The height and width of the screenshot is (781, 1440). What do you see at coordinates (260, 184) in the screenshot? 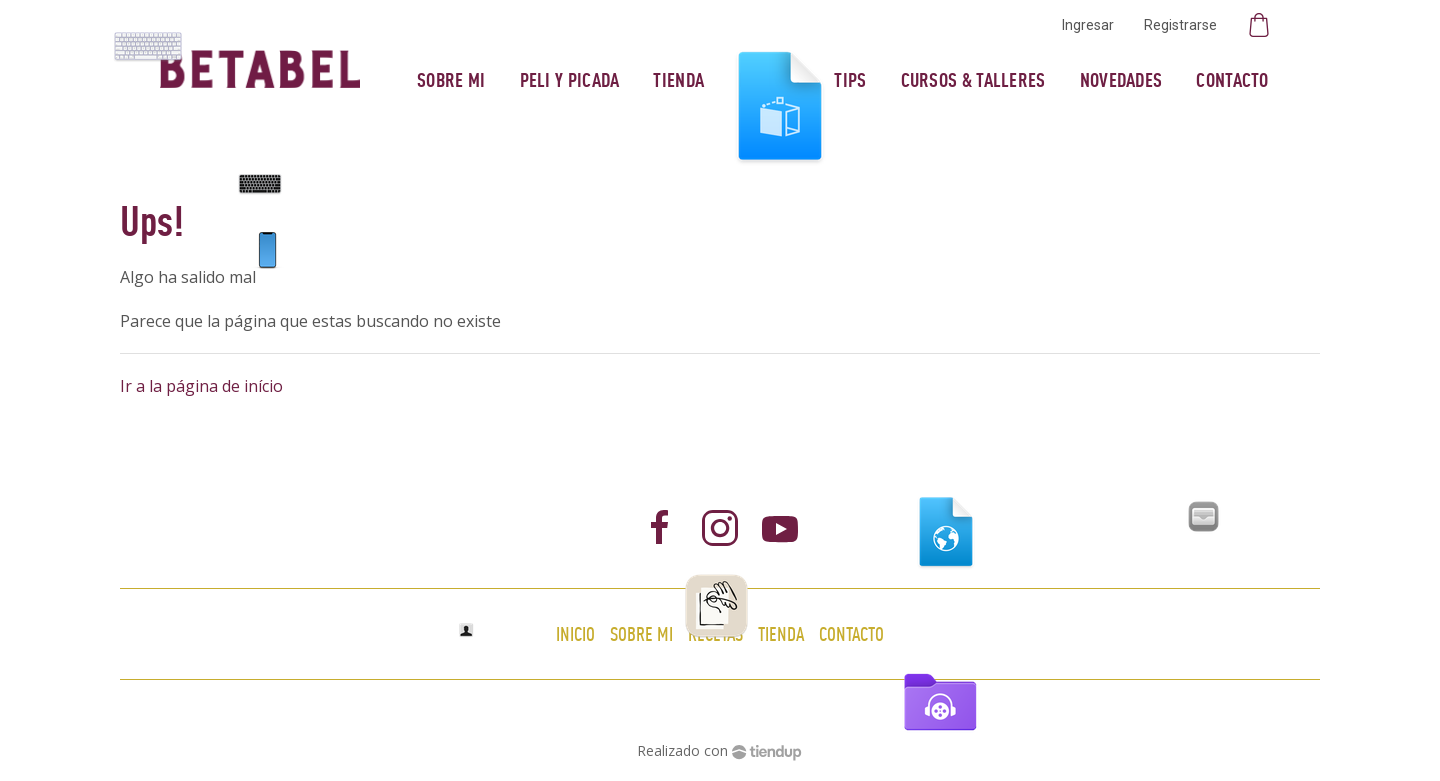
I see `indicates an extended keyboard is connected` at bounding box center [260, 184].